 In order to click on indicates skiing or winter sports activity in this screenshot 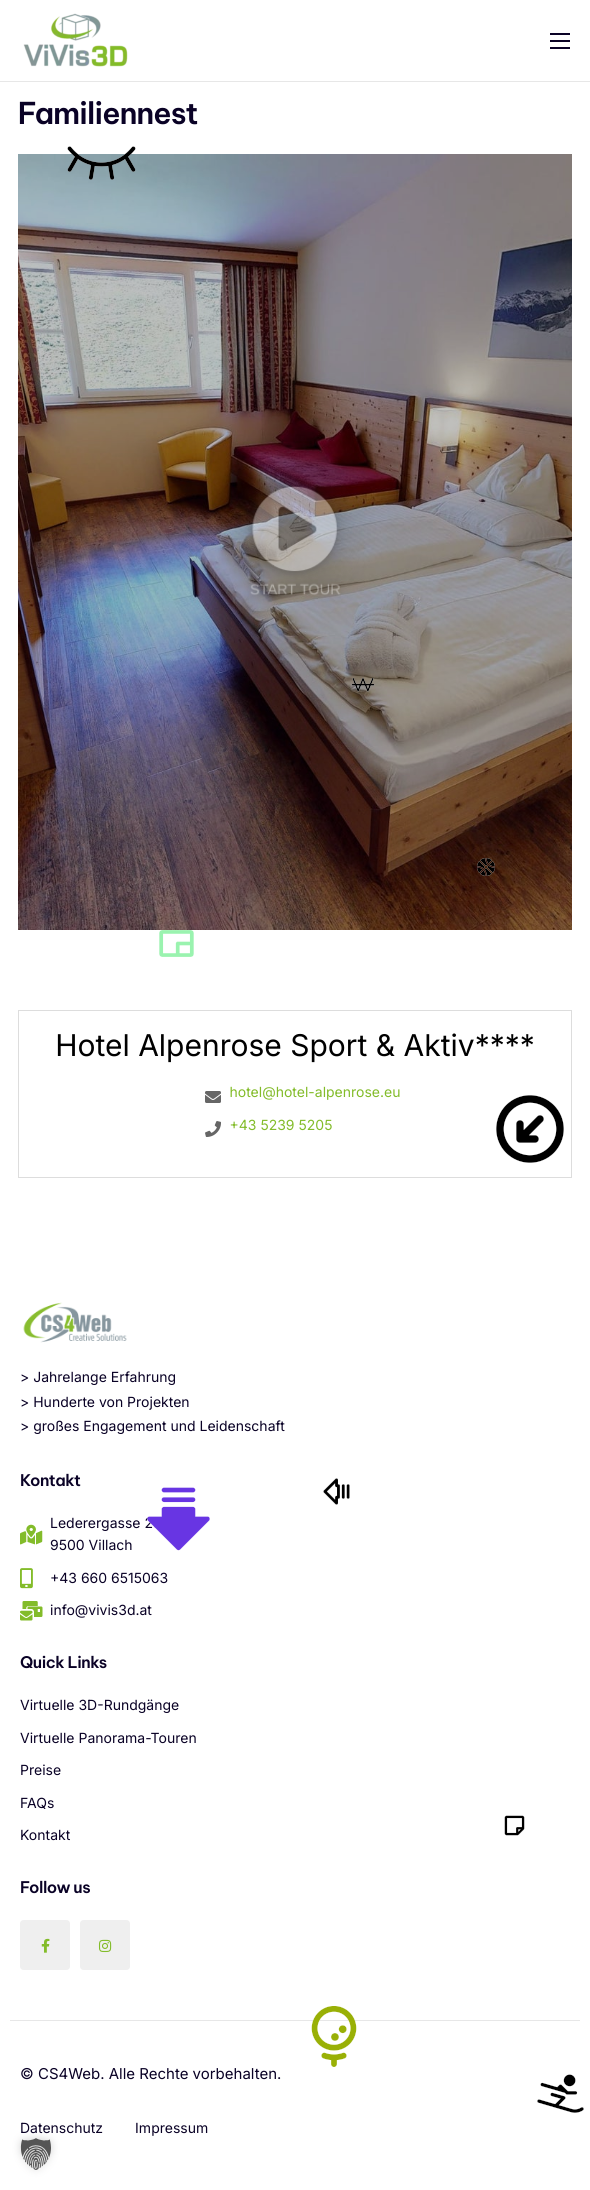, I will do `click(560, 2094)`.